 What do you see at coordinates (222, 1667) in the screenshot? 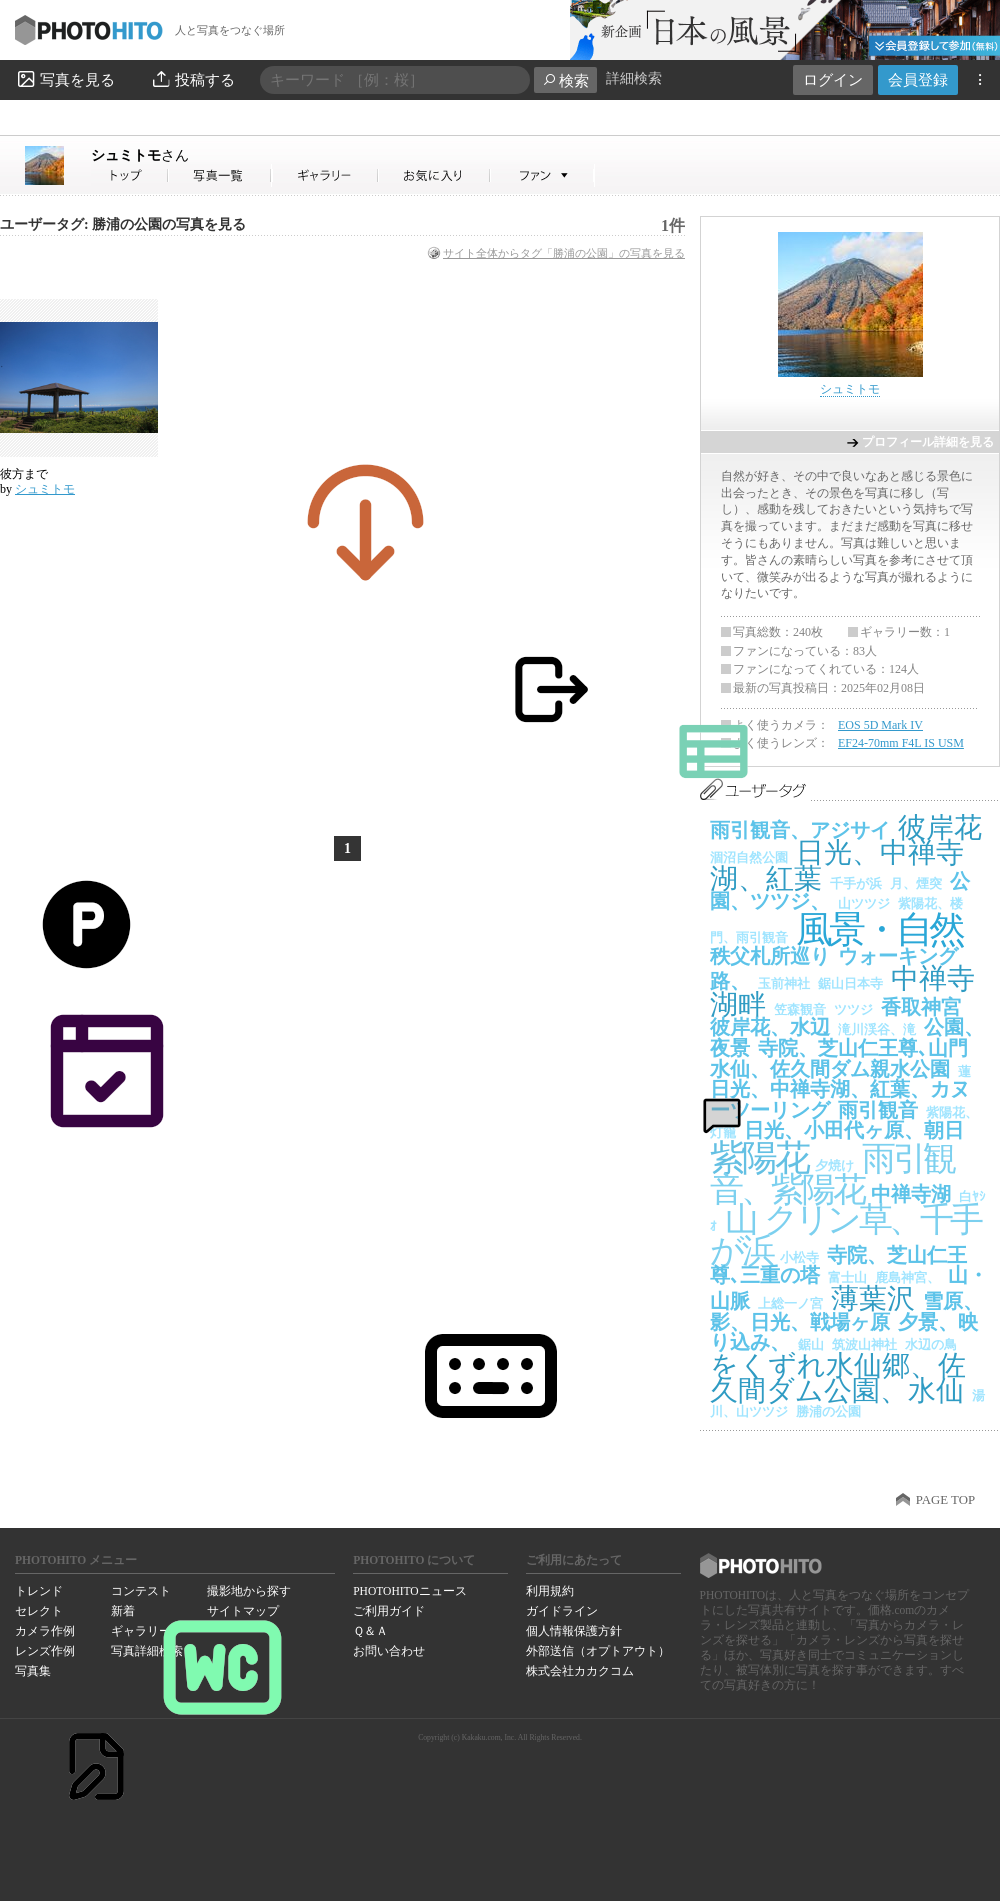
I see `indicates restroom or water closet location` at bounding box center [222, 1667].